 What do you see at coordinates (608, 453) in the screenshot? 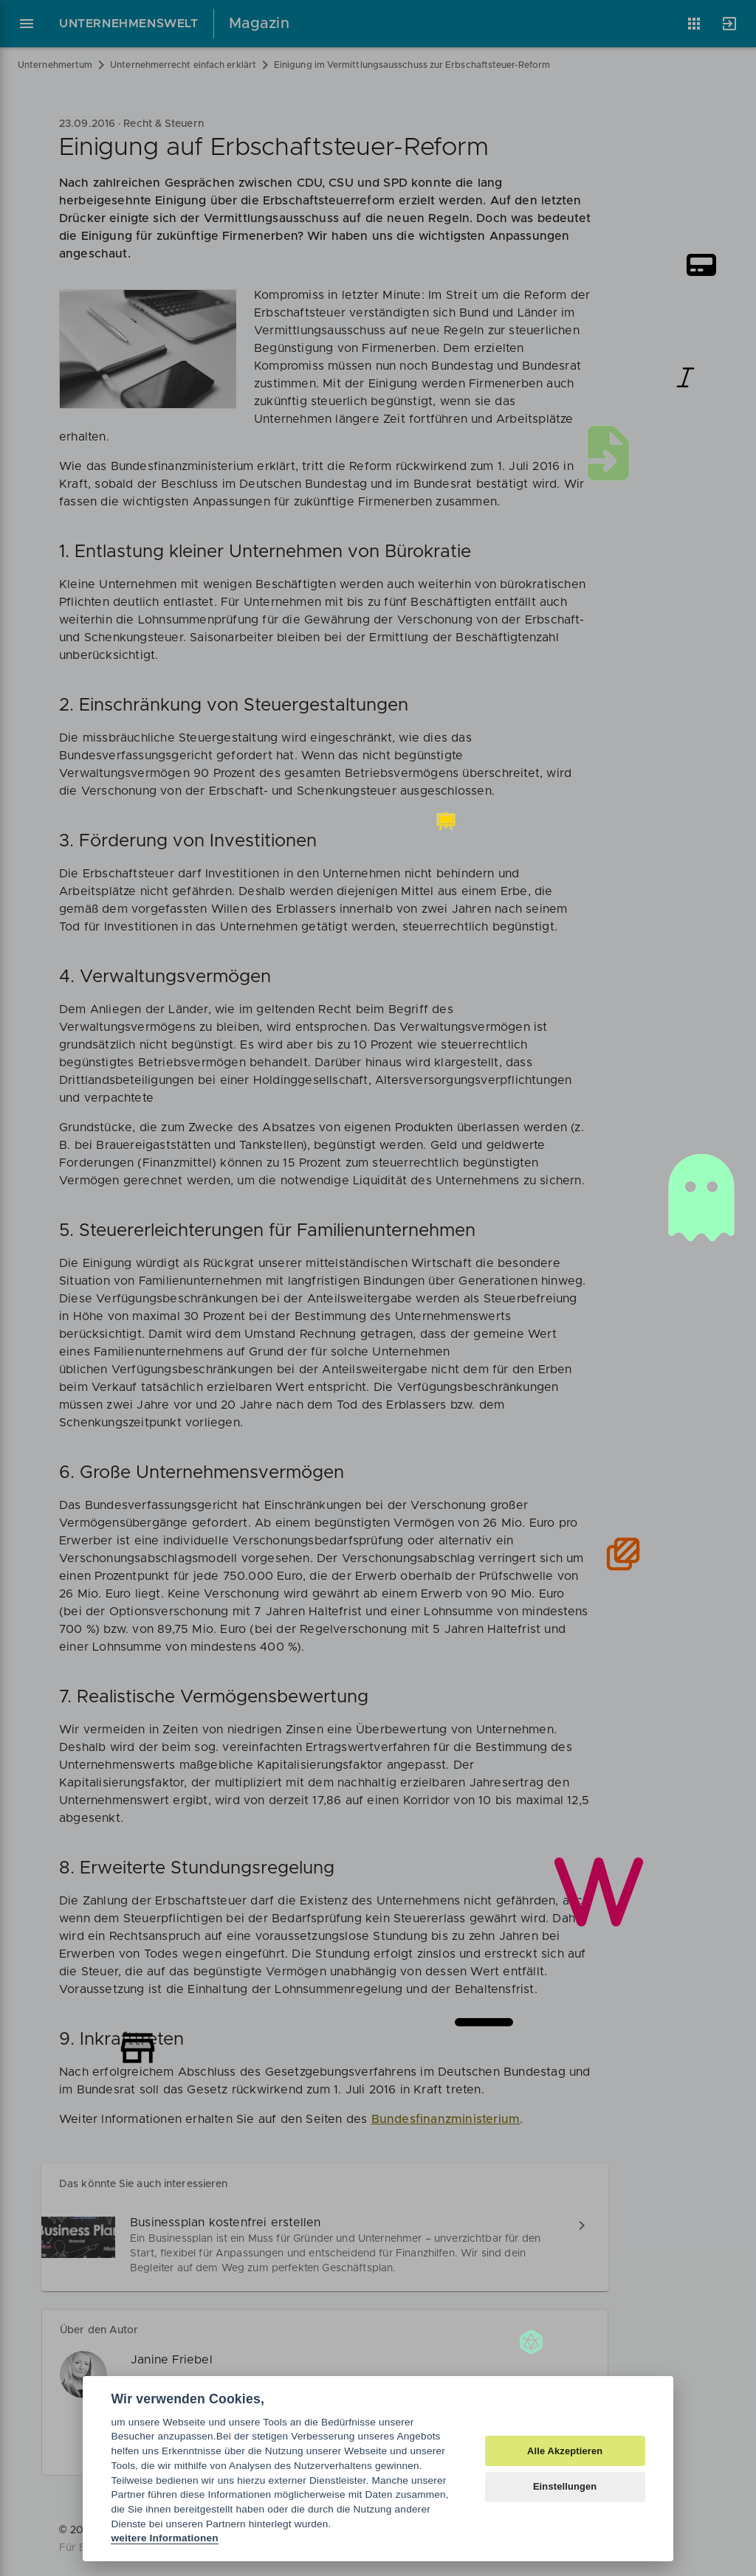
I see `import a file from another location` at bounding box center [608, 453].